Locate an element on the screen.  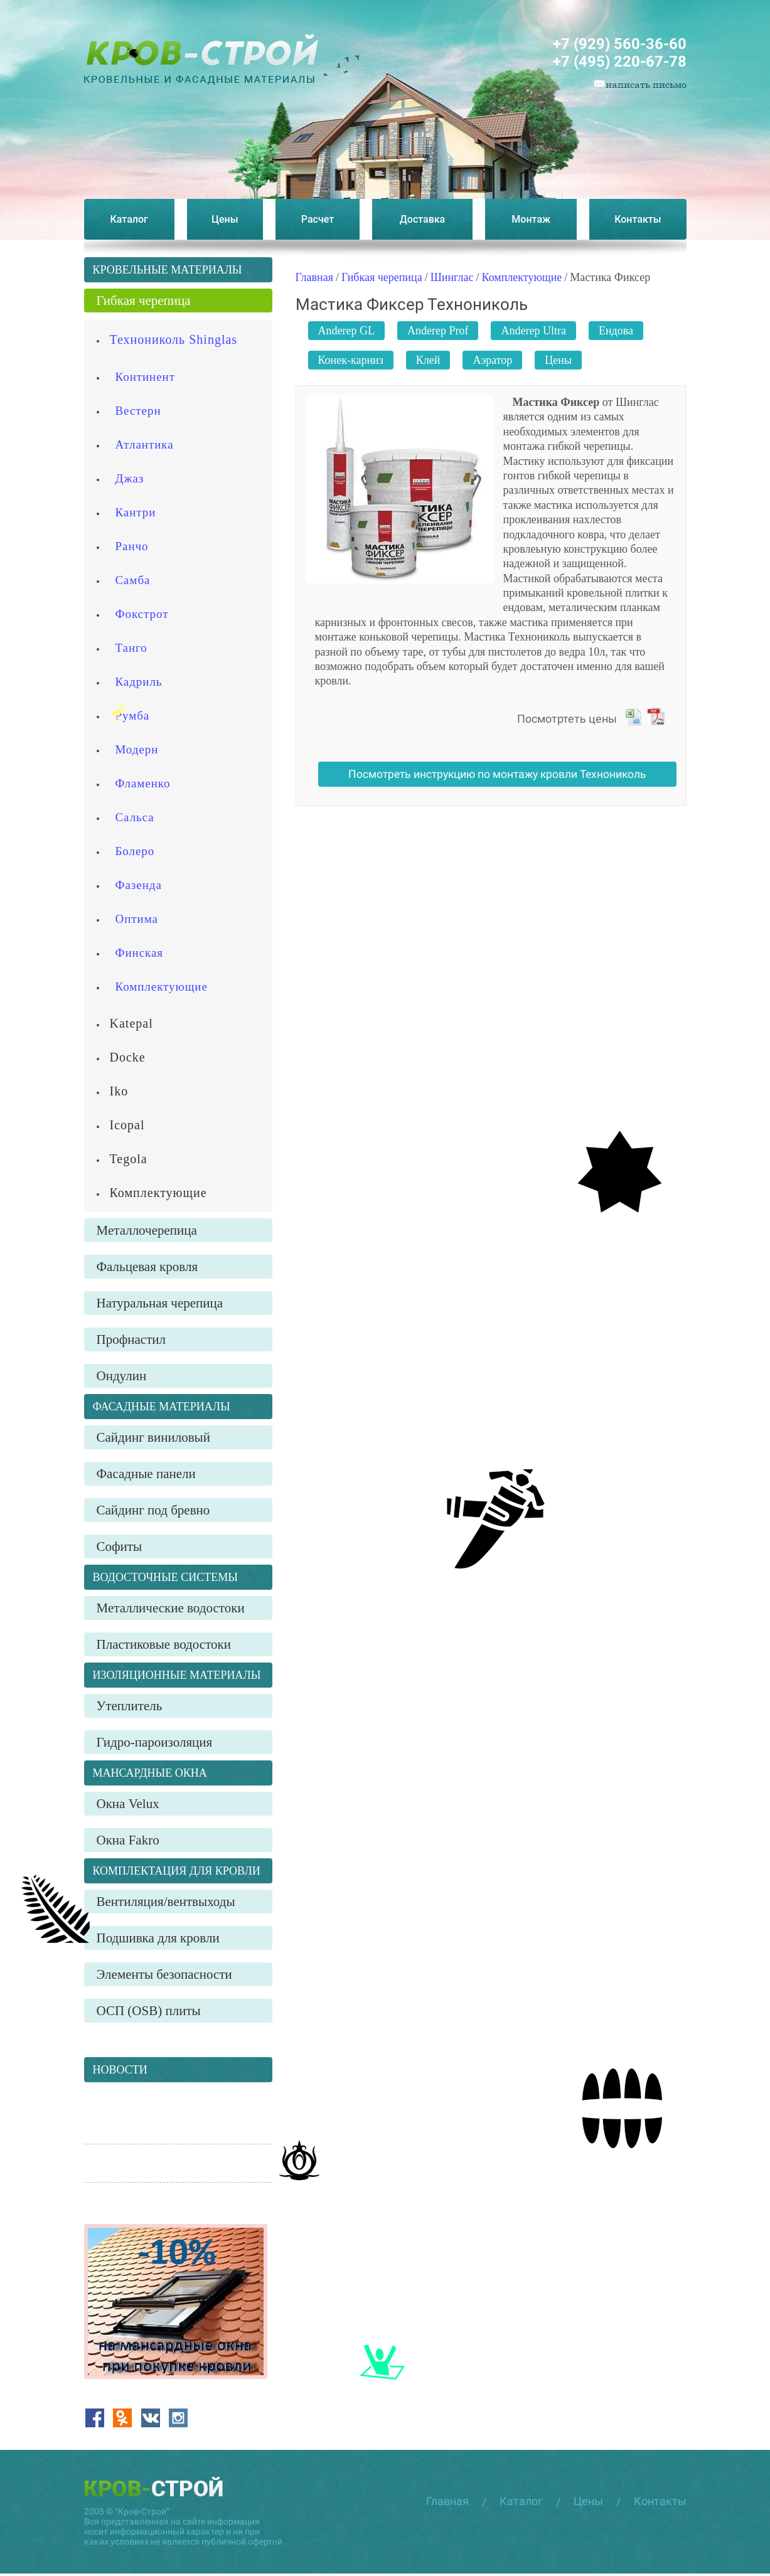
access a hidden passage or secret area is located at coordinates (382, 2362).